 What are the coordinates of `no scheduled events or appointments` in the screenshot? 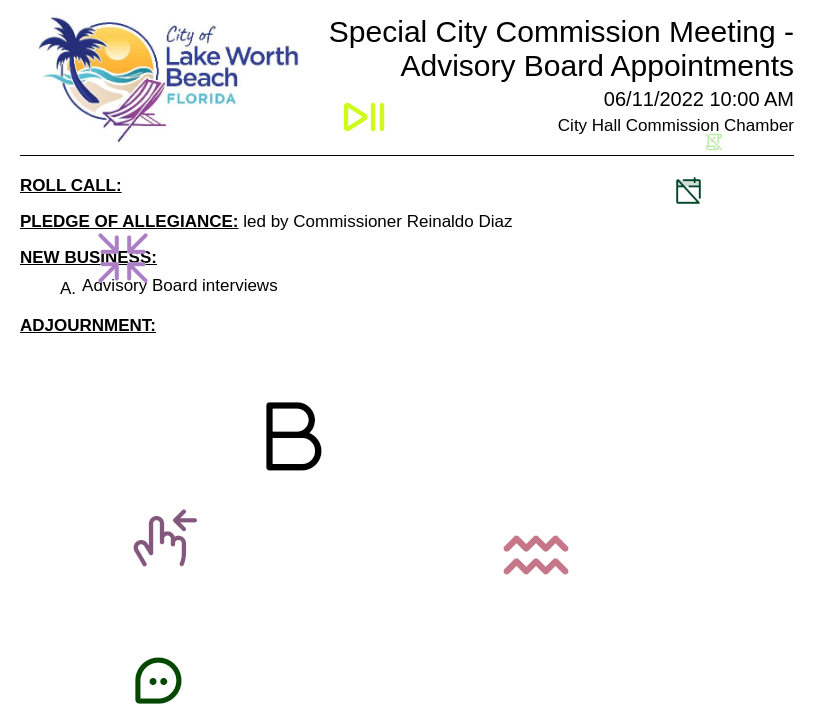 It's located at (688, 191).